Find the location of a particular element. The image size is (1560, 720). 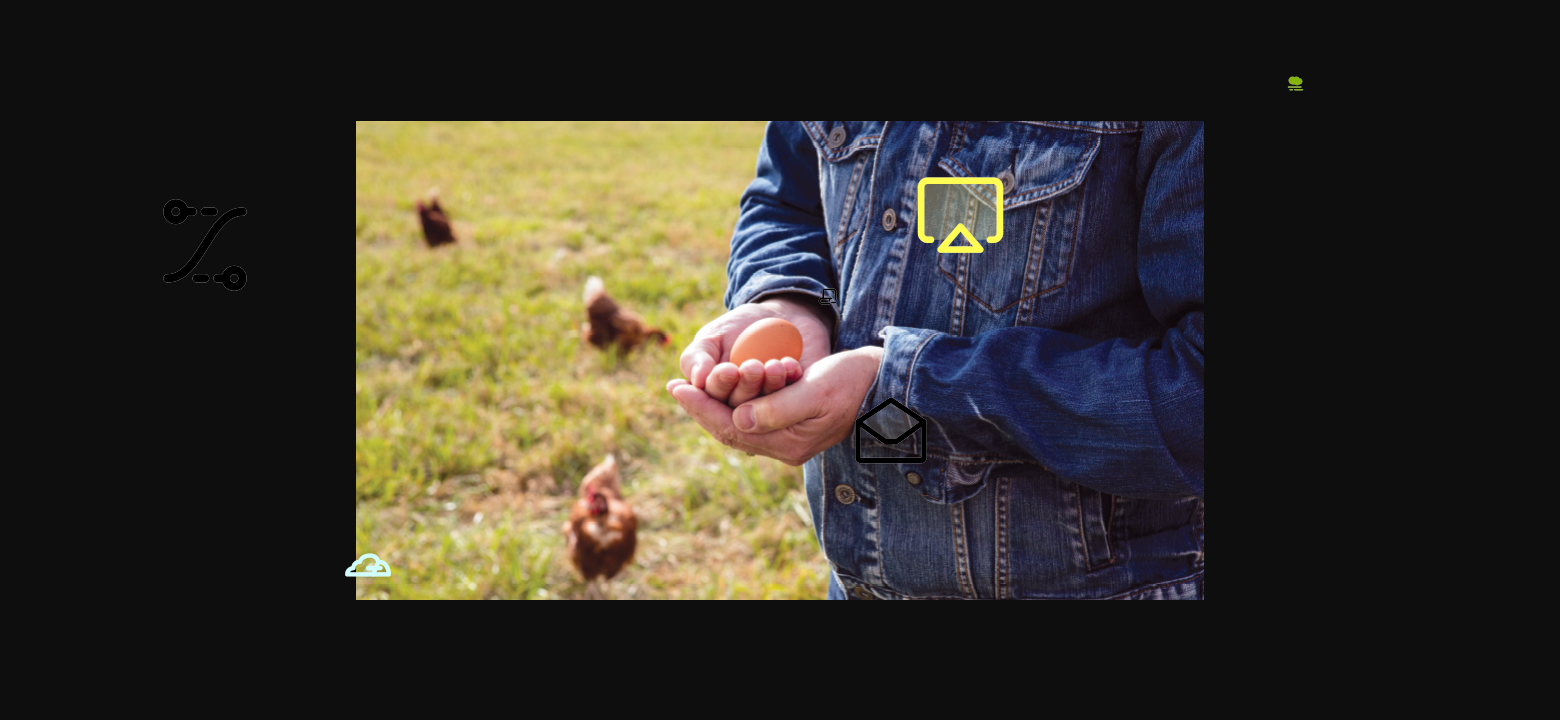

view open or read mail is located at coordinates (891, 433).